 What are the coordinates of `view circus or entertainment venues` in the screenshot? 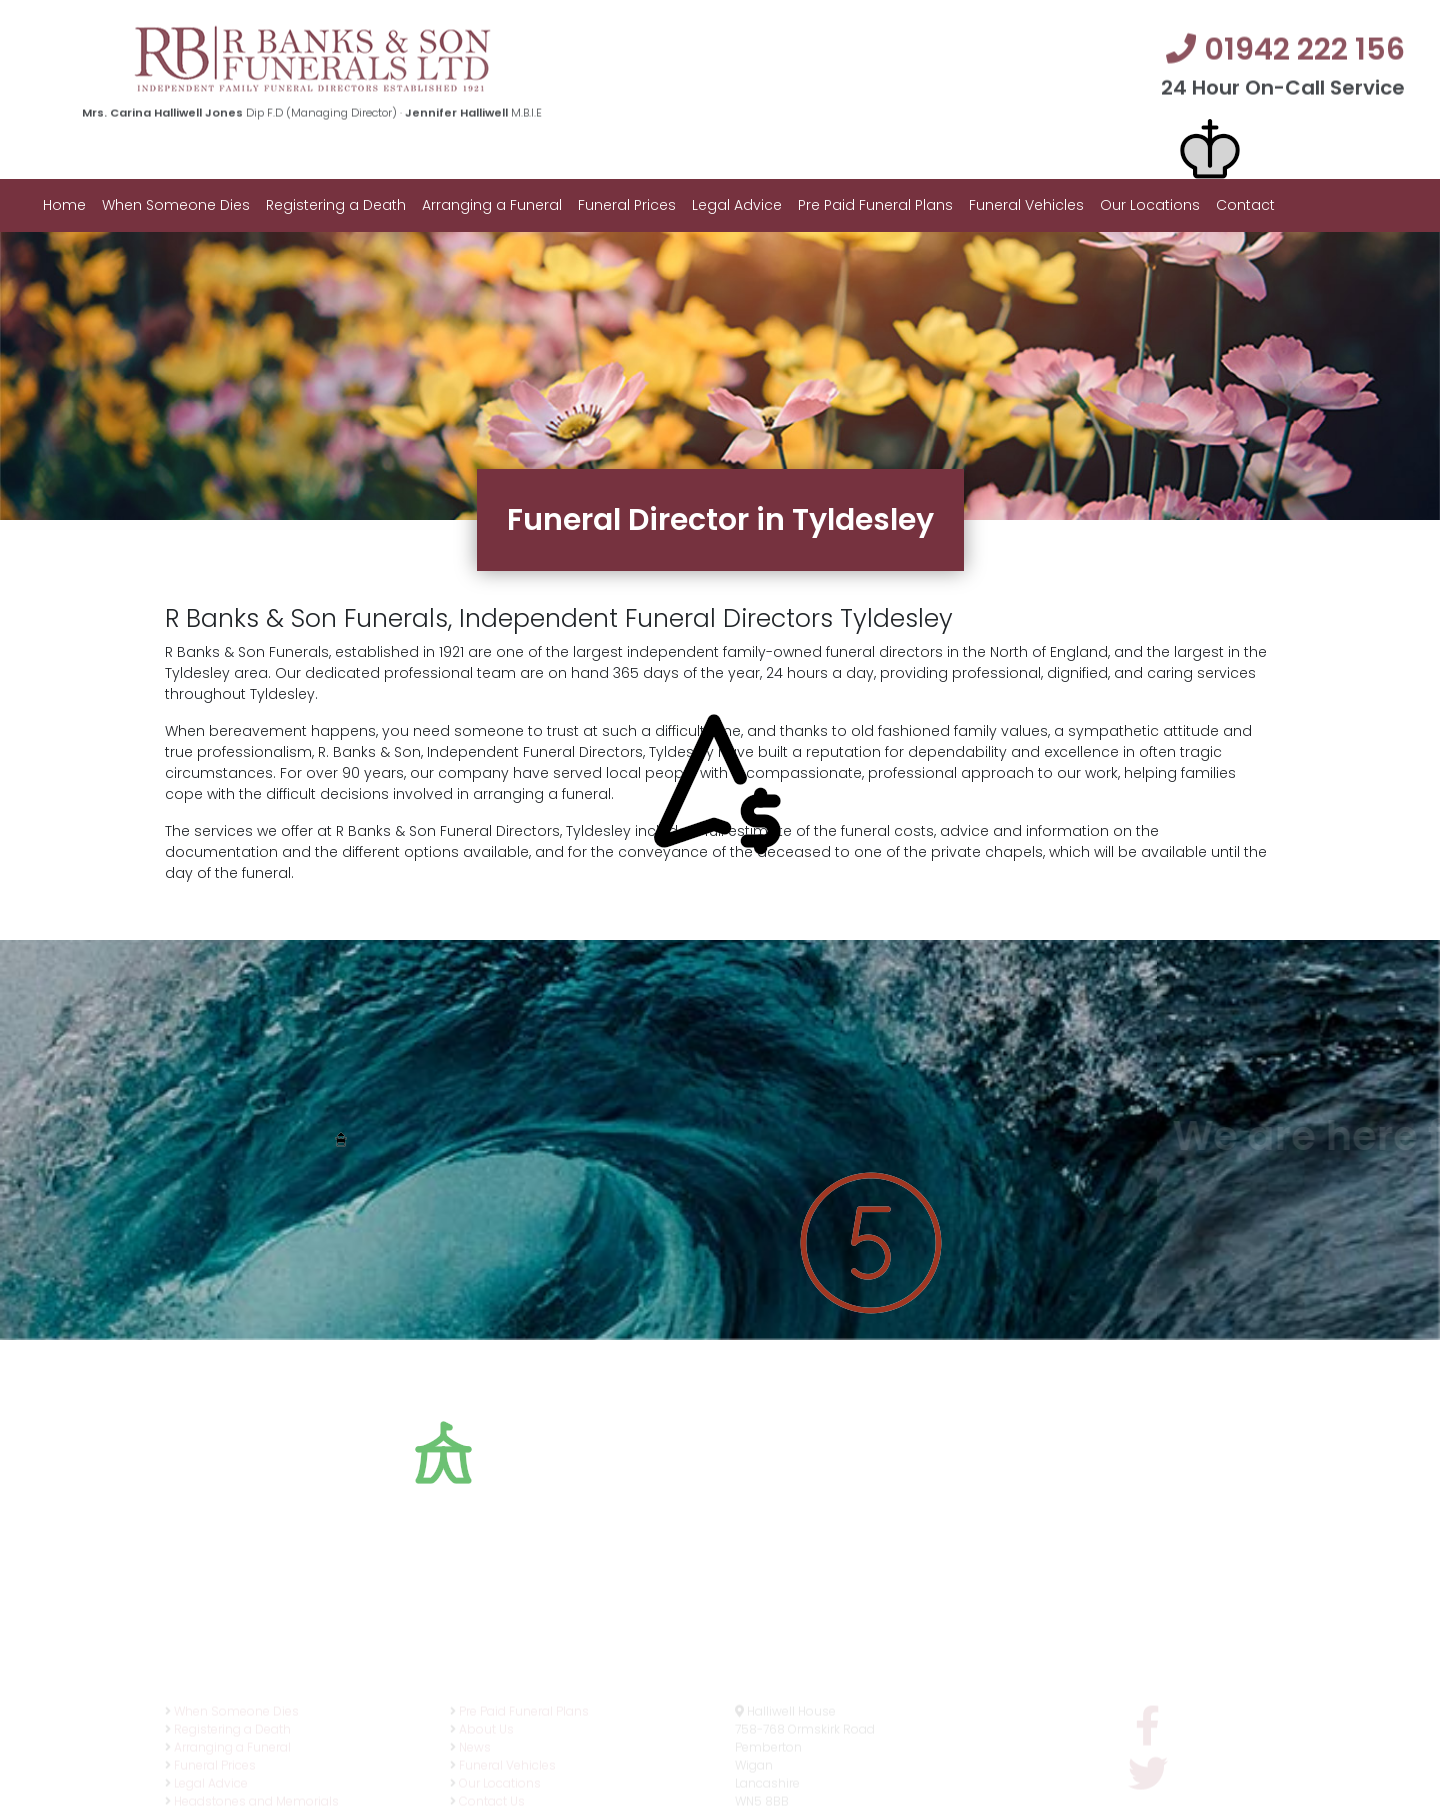 It's located at (443, 1452).